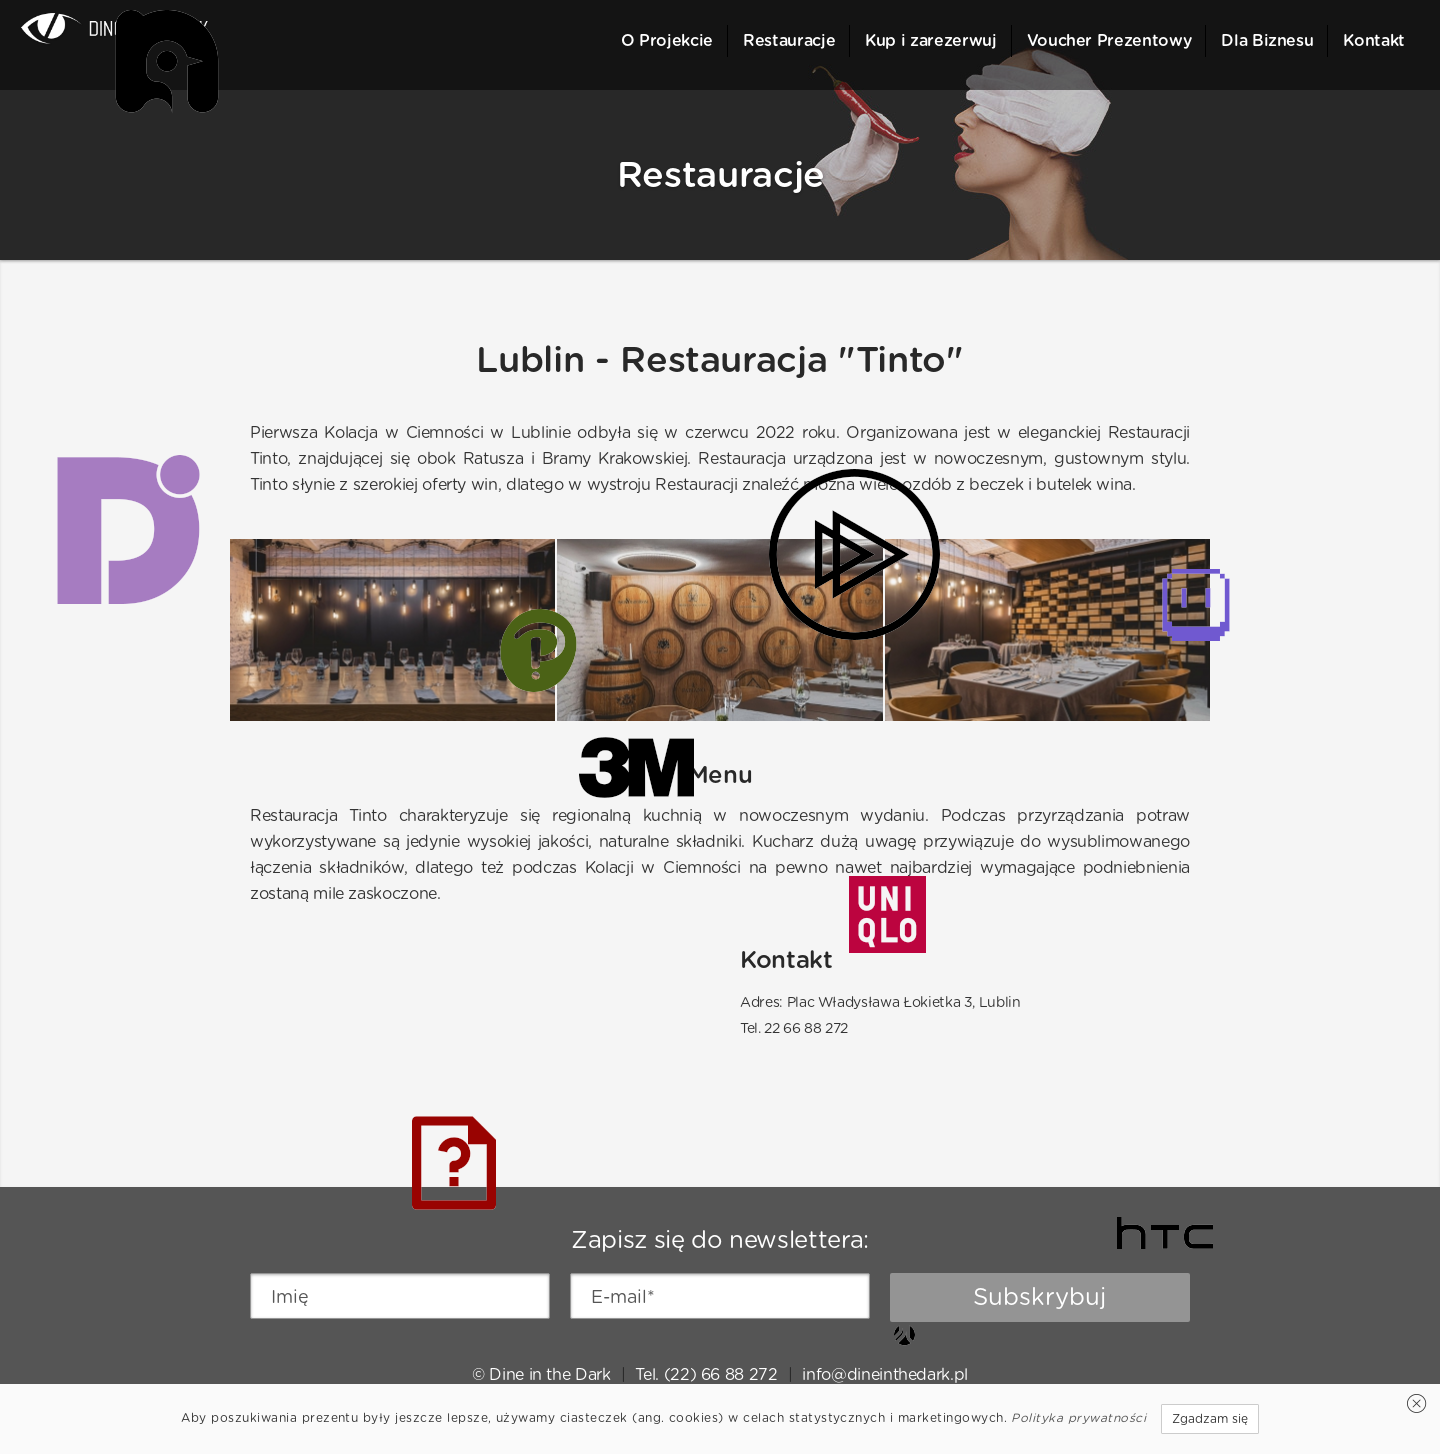  Describe the element at coordinates (887, 914) in the screenshot. I see `open the Uniqlo app or website` at that location.